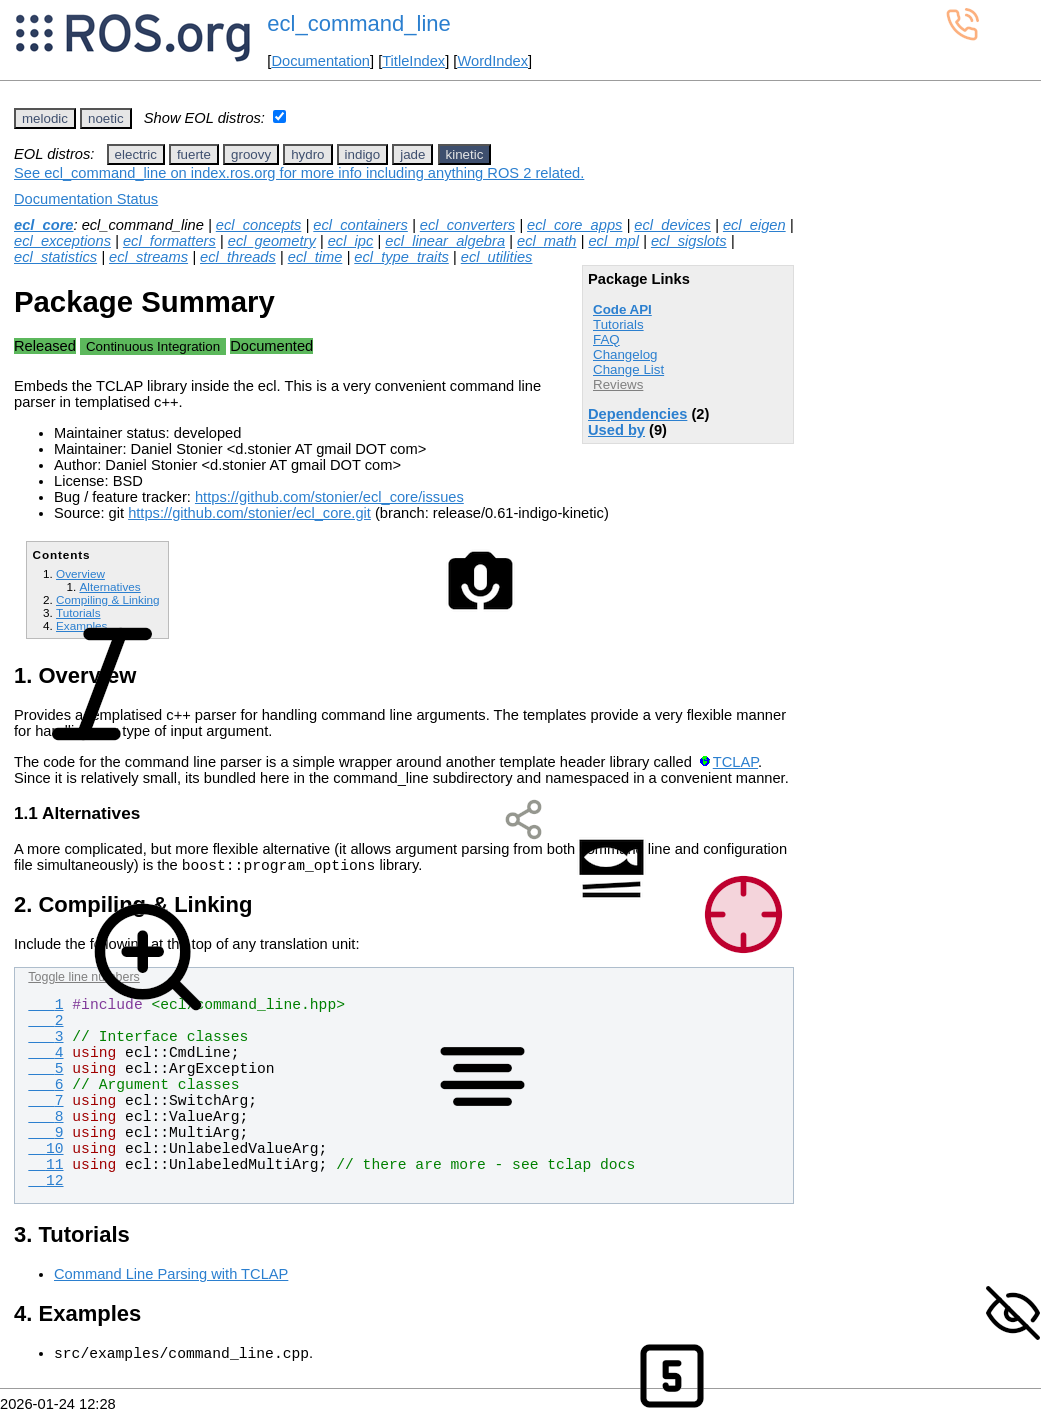  What do you see at coordinates (1013, 1313) in the screenshot?
I see `hide password or sensitive content` at bounding box center [1013, 1313].